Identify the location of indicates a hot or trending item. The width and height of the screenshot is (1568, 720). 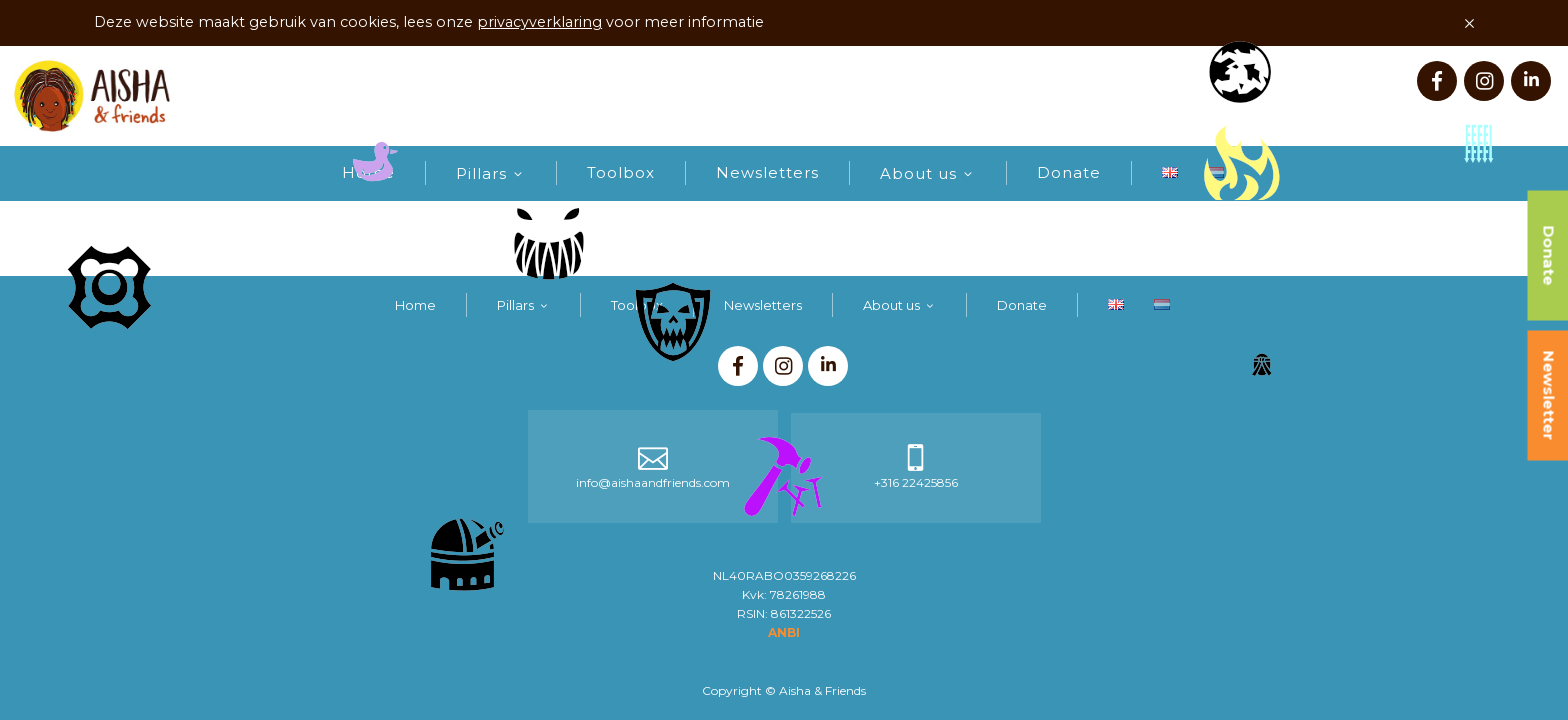
(1241, 162).